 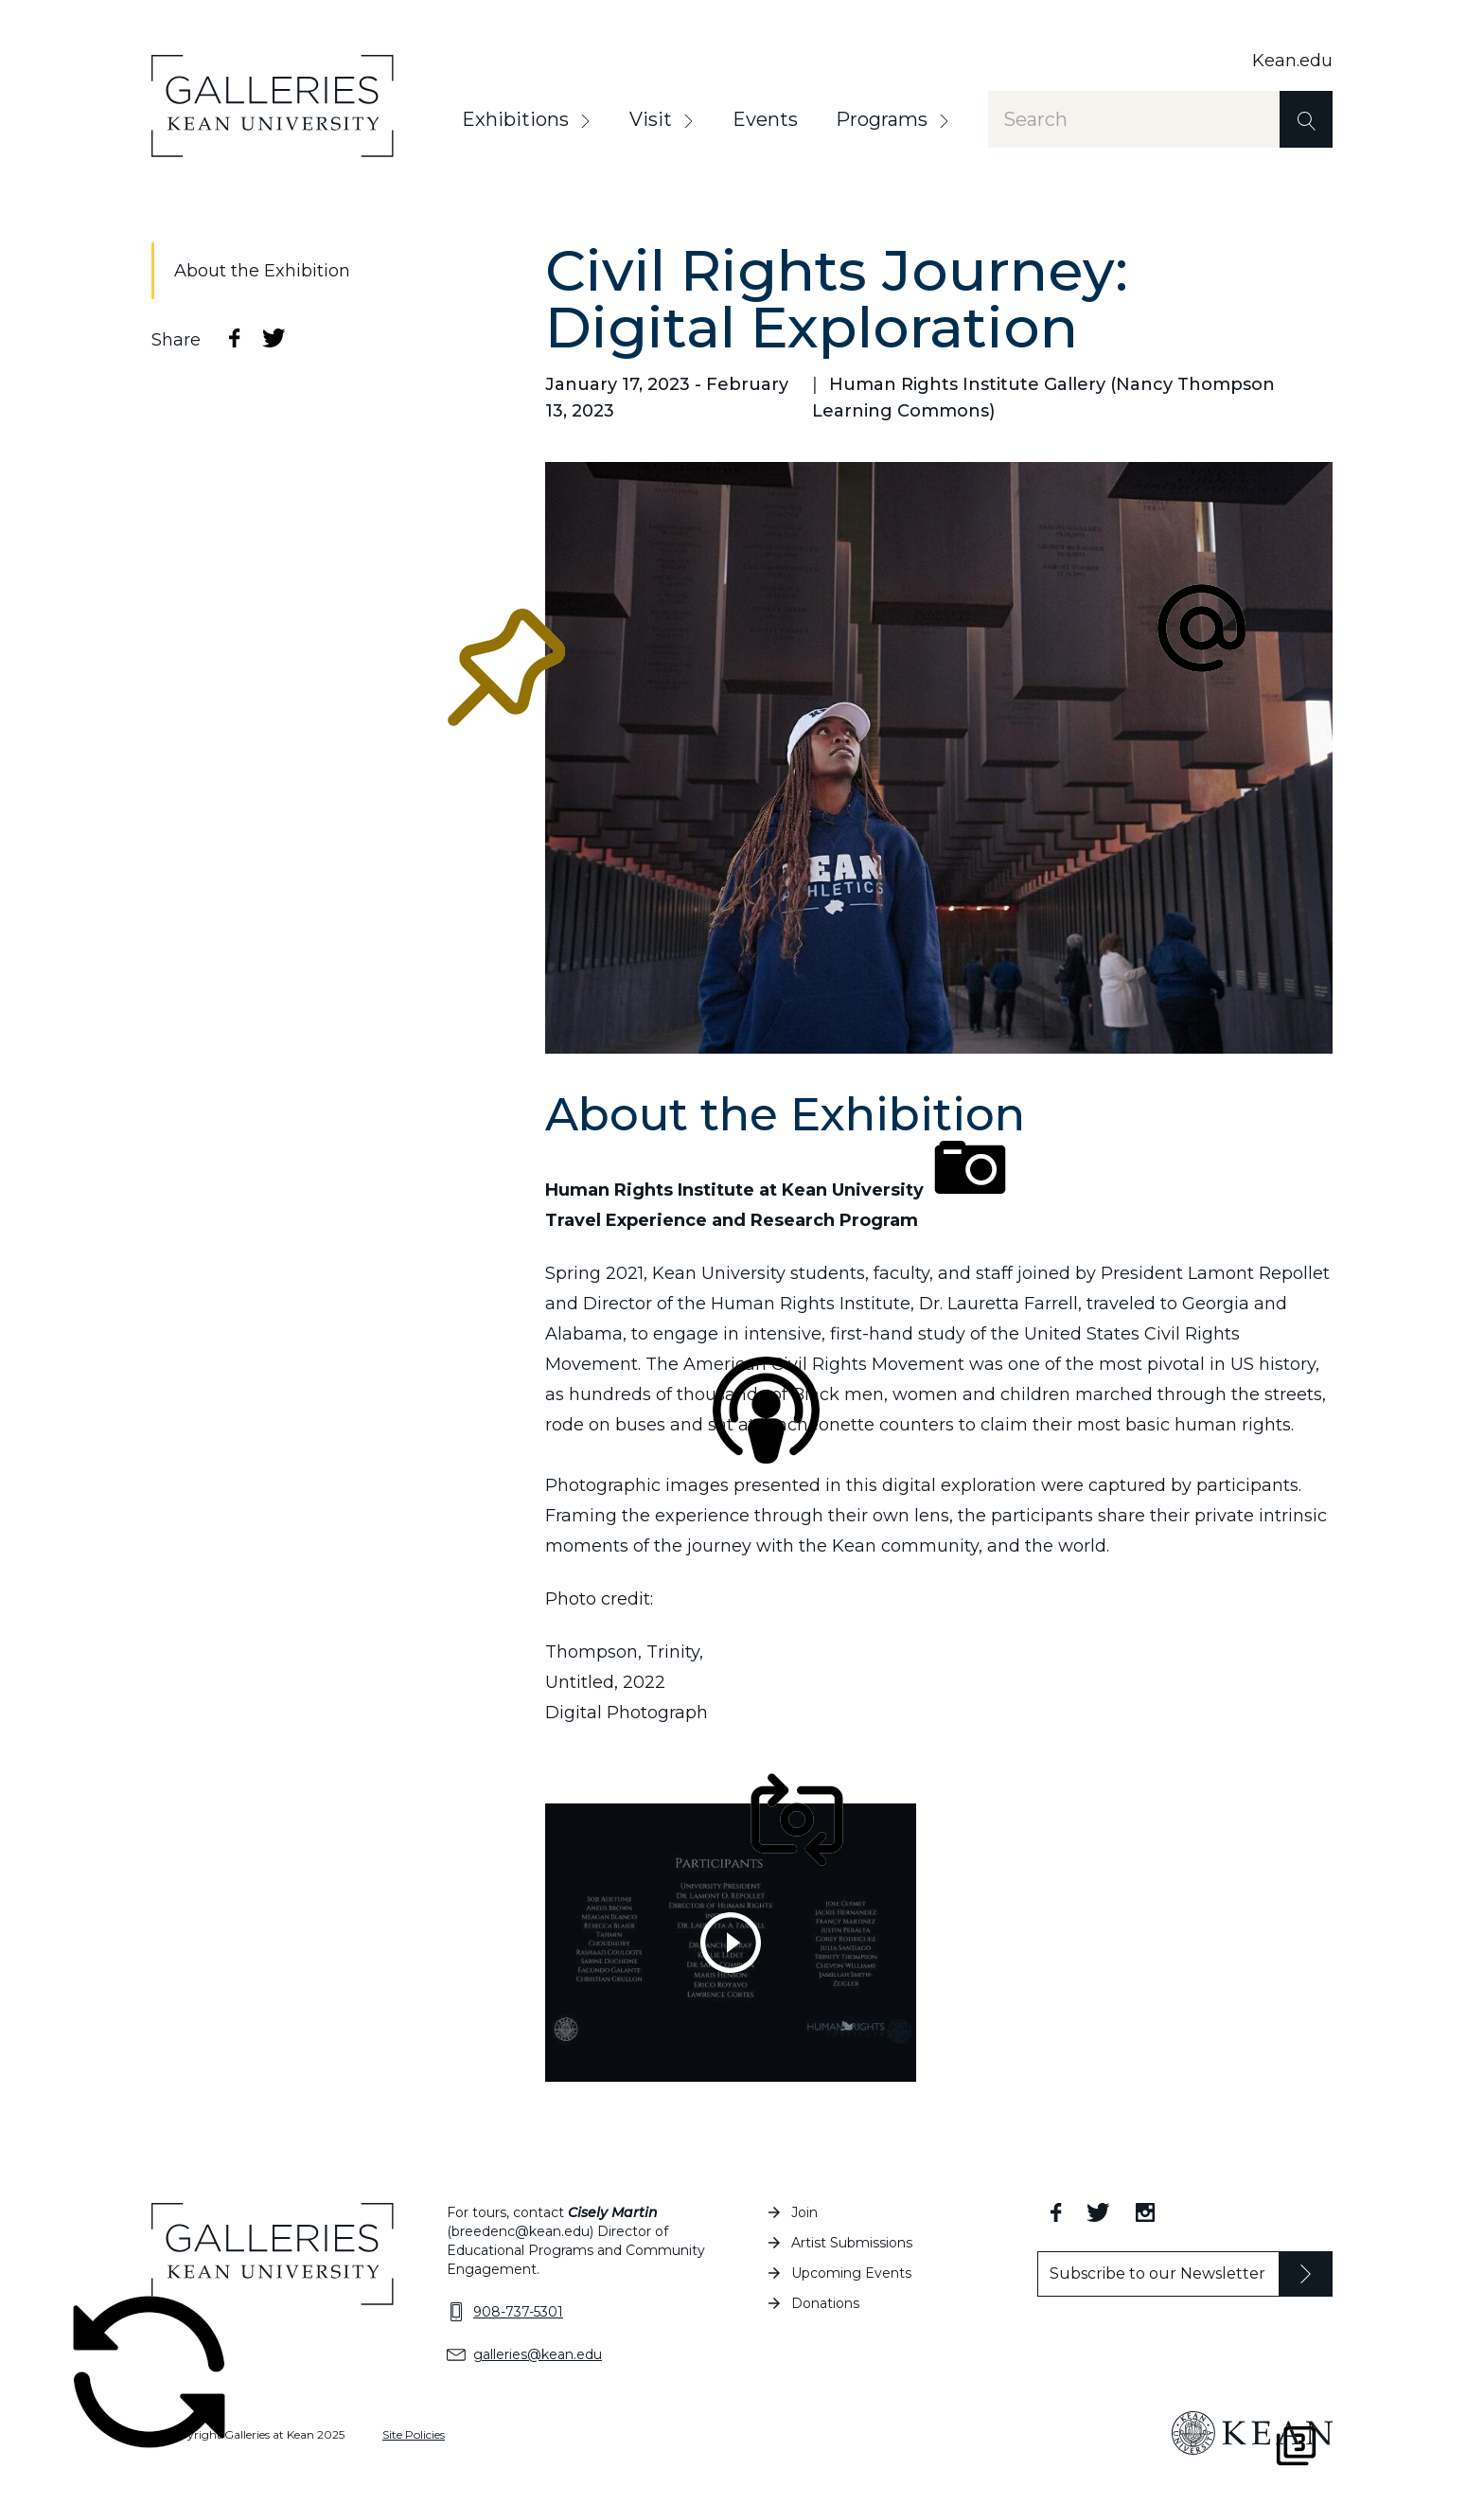 What do you see at coordinates (149, 2371) in the screenshot?
I see `sync or refresh content` at bounding box center [149, 2371].